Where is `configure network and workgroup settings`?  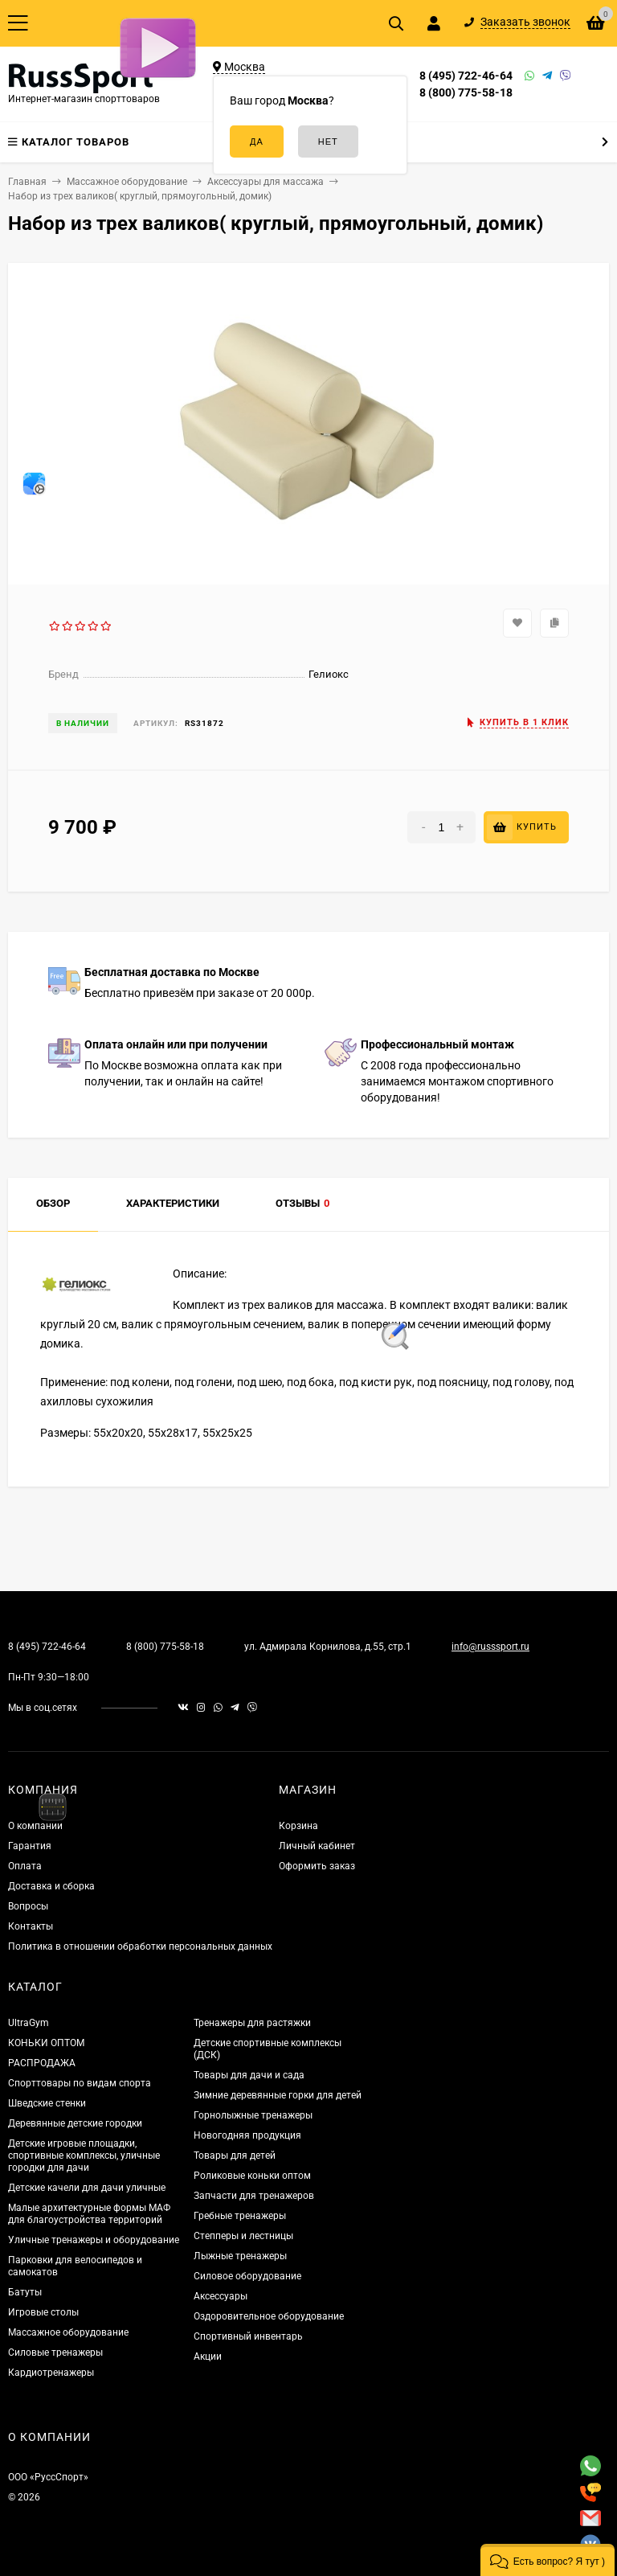
configure network and workgroup settings is located at coordinates (34, 483).